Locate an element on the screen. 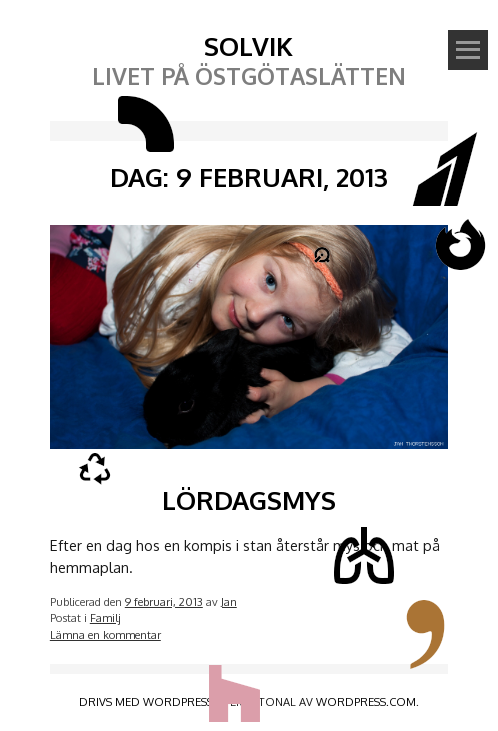  ManageIQ cloud management platform logo is located at coordinates (322, 255).